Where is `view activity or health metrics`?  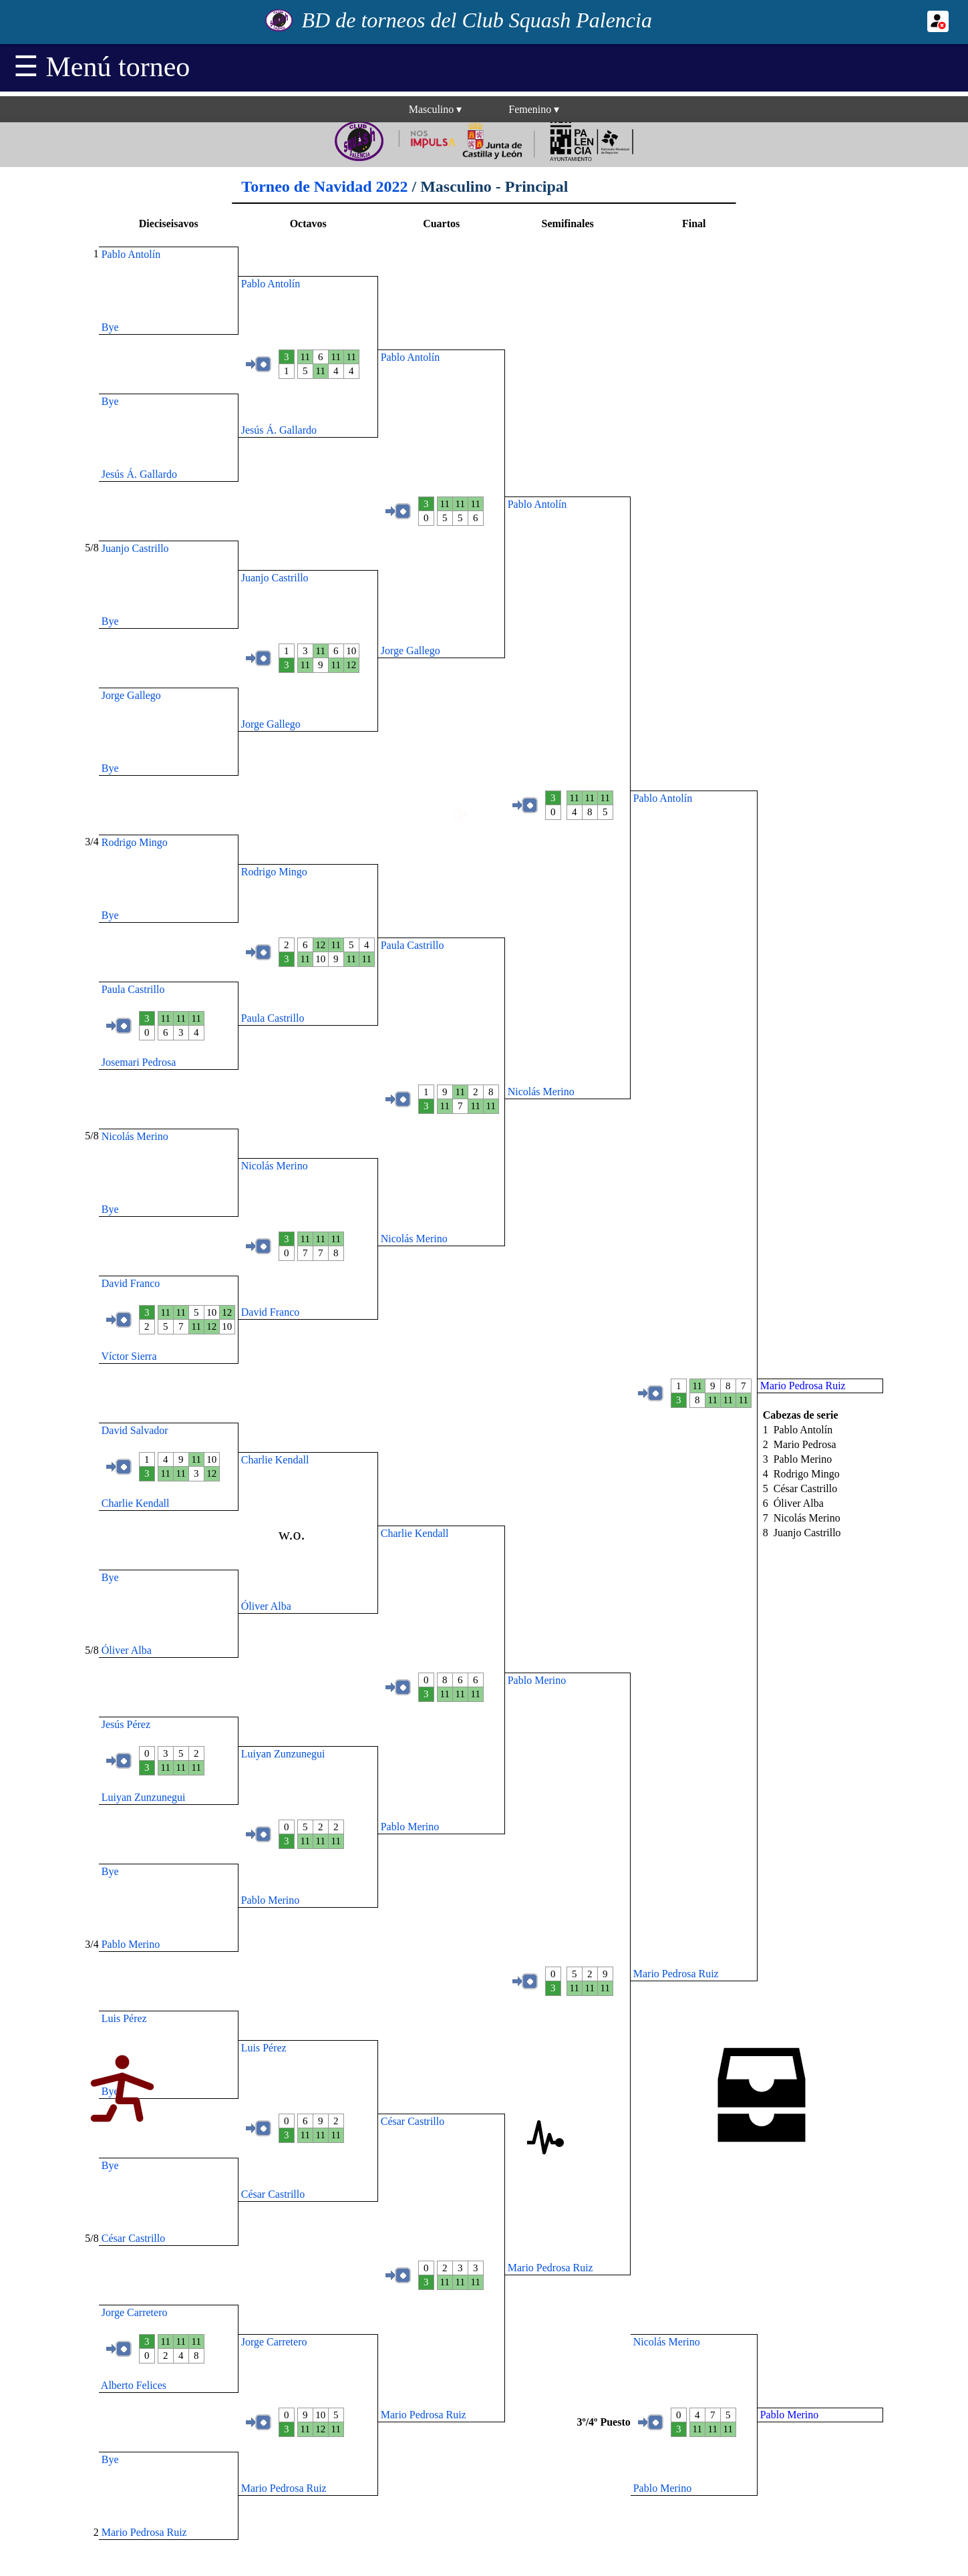
view activity or health metrics is located at coordinates (545, 2137).